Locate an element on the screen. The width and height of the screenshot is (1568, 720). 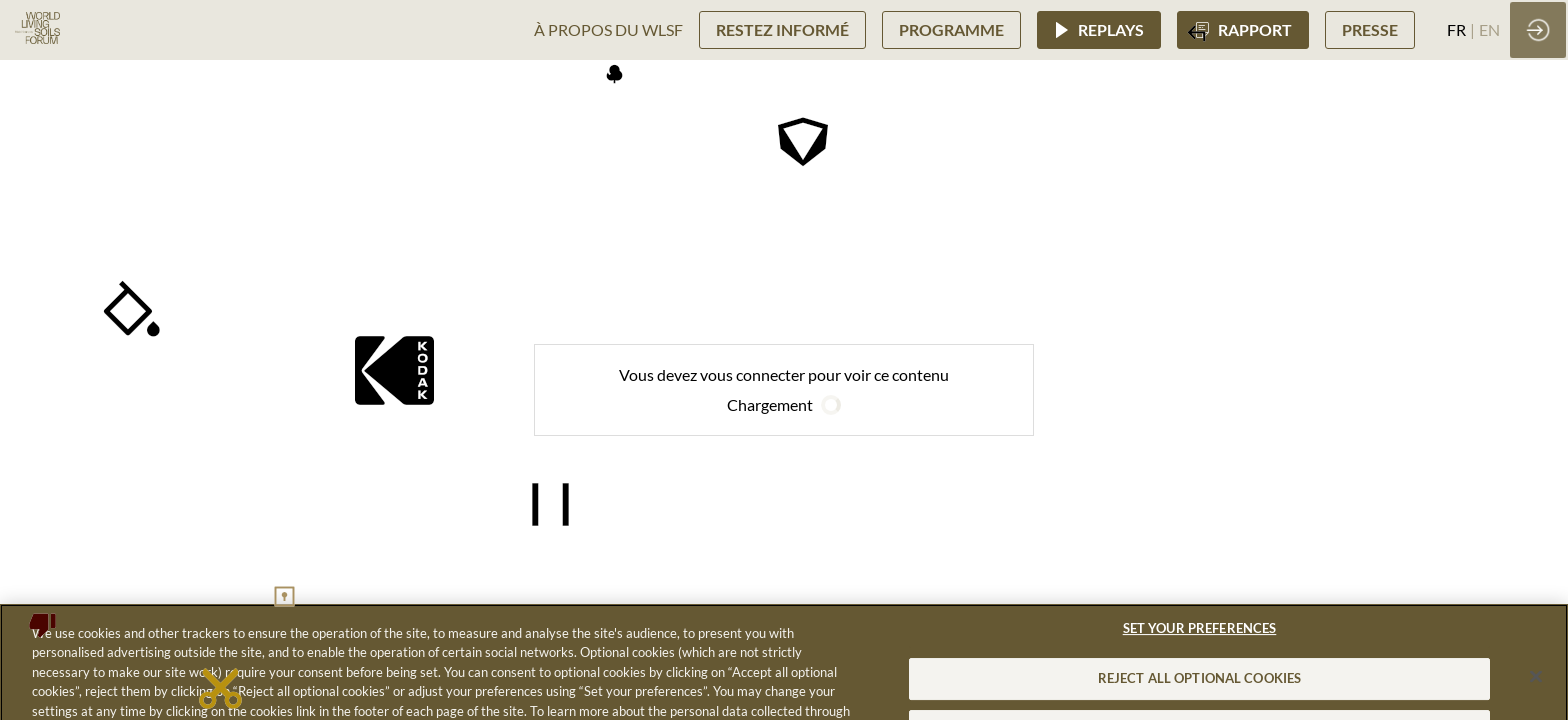
access color fill or paint tool is located at coordinates (130, 308).